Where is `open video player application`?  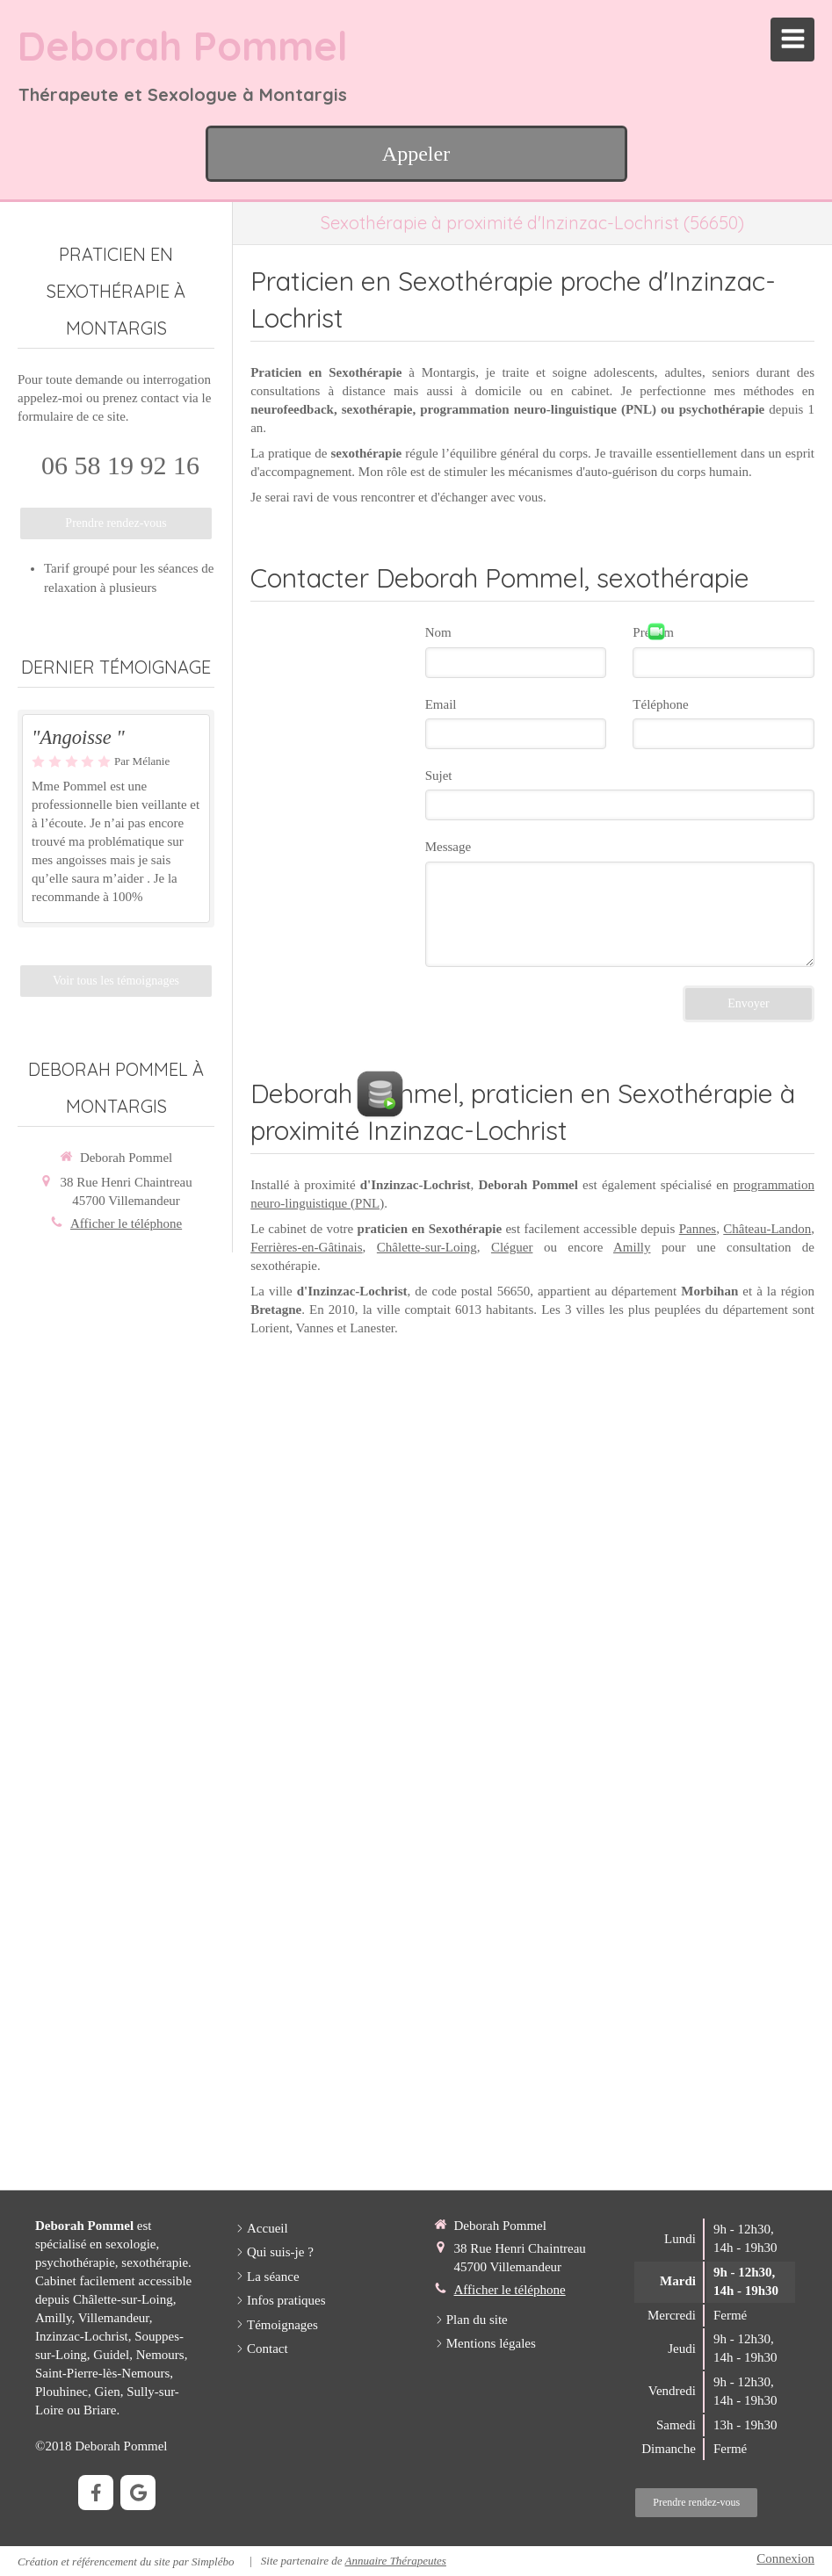
open video player application is located at coordinates (656, 631).